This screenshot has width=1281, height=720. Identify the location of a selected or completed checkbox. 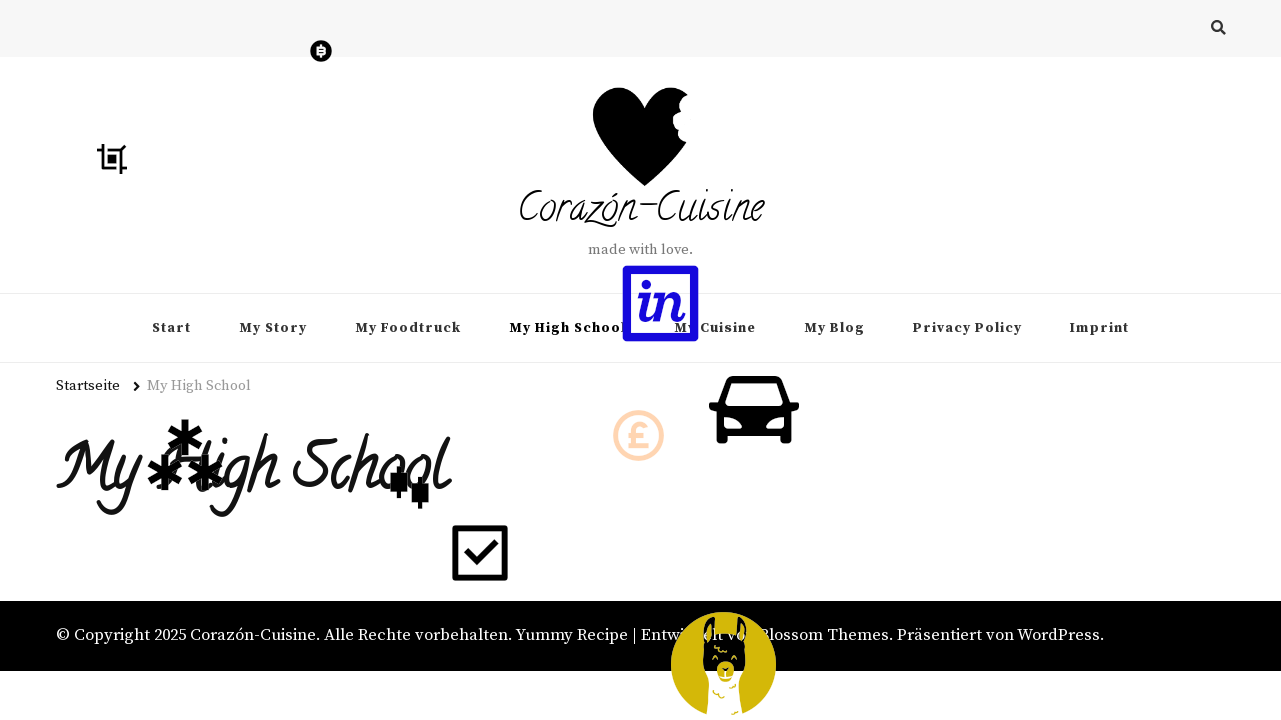
(480, 553).